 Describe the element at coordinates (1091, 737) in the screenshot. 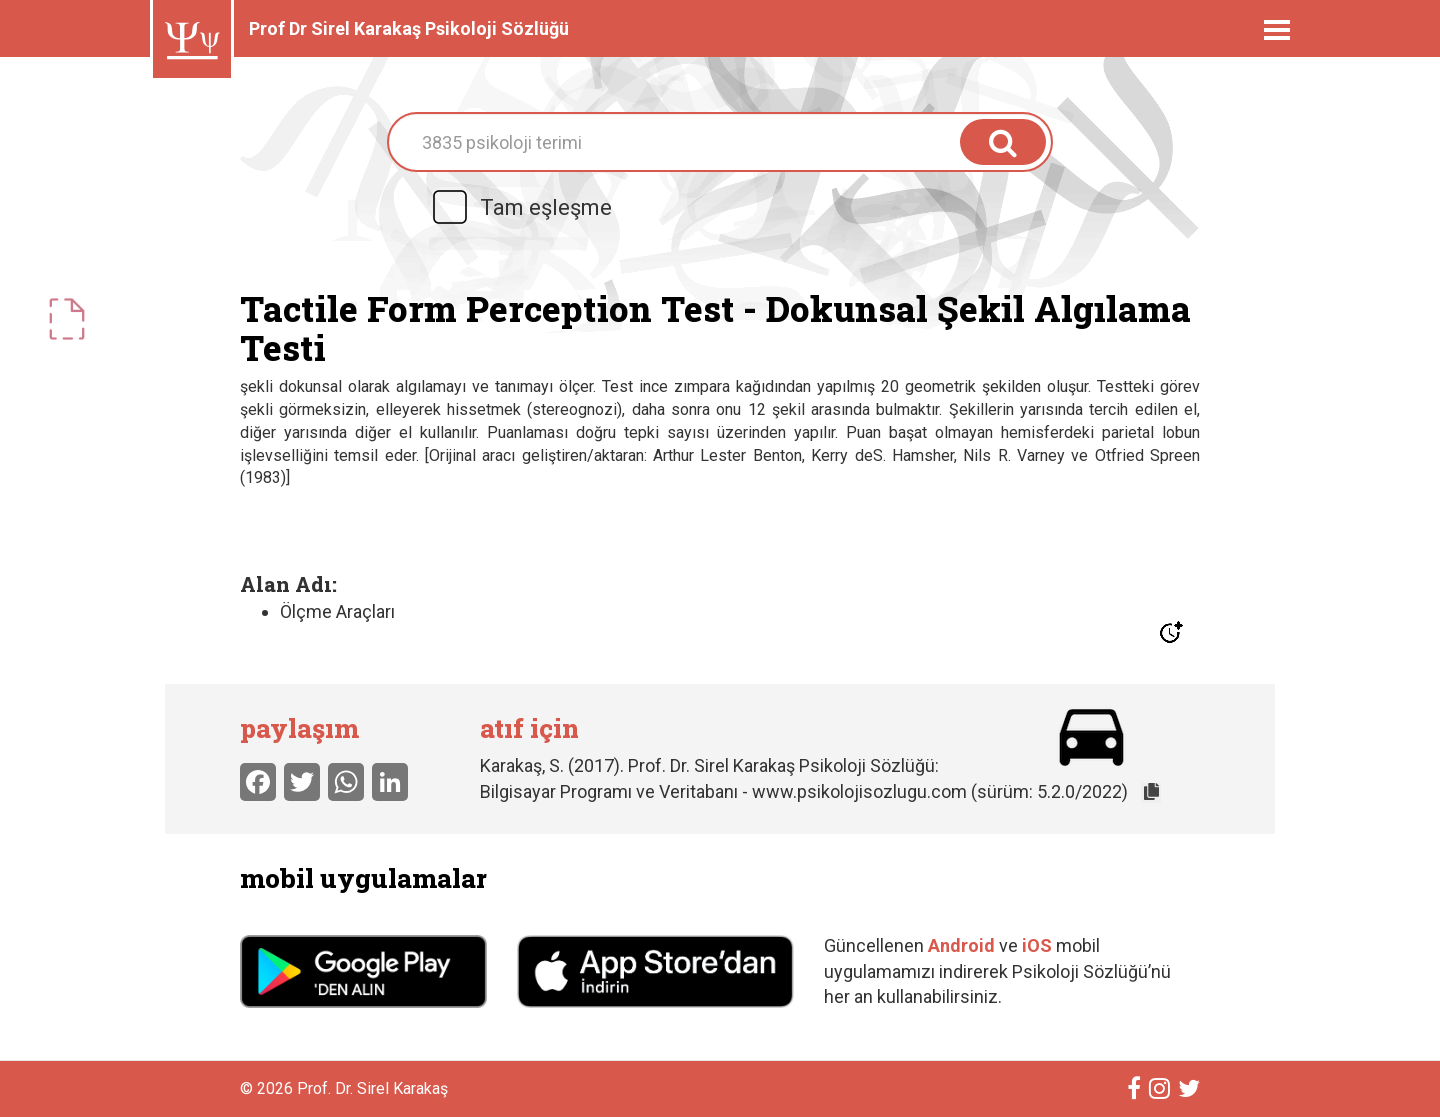

I see `estimated time of arrival for your ride` at that location.